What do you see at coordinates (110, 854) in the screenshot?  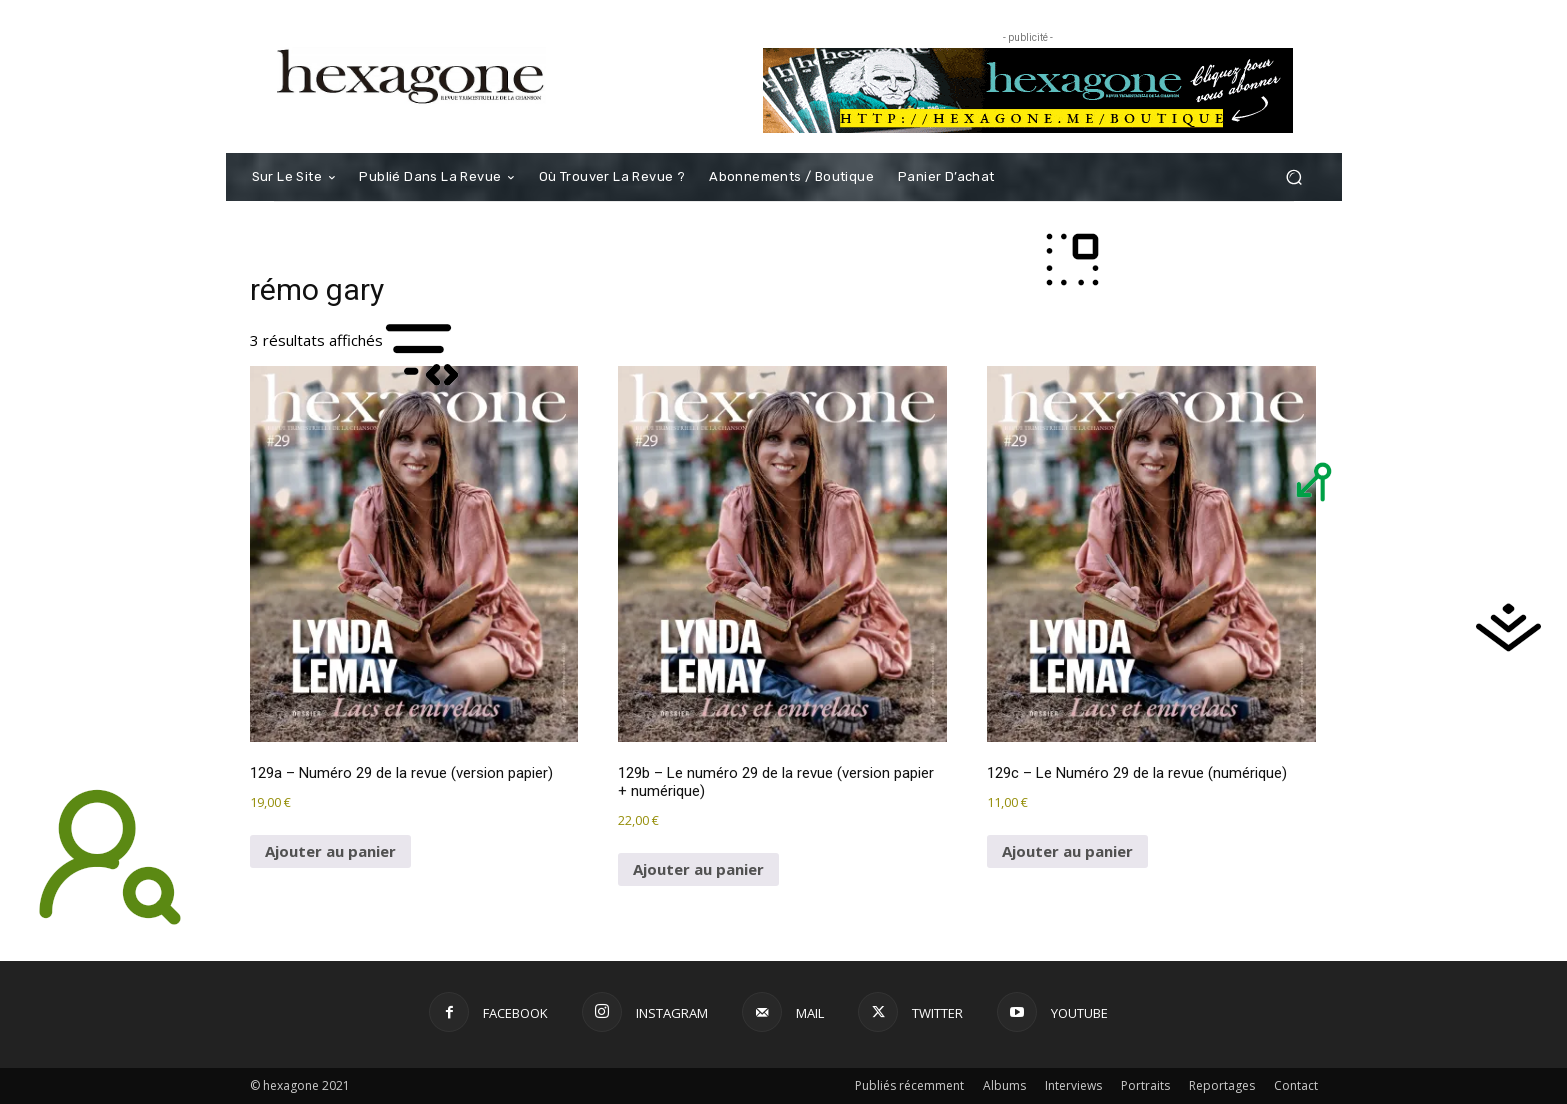 I see `search for a user or contact` at bounding box center [110, 854].